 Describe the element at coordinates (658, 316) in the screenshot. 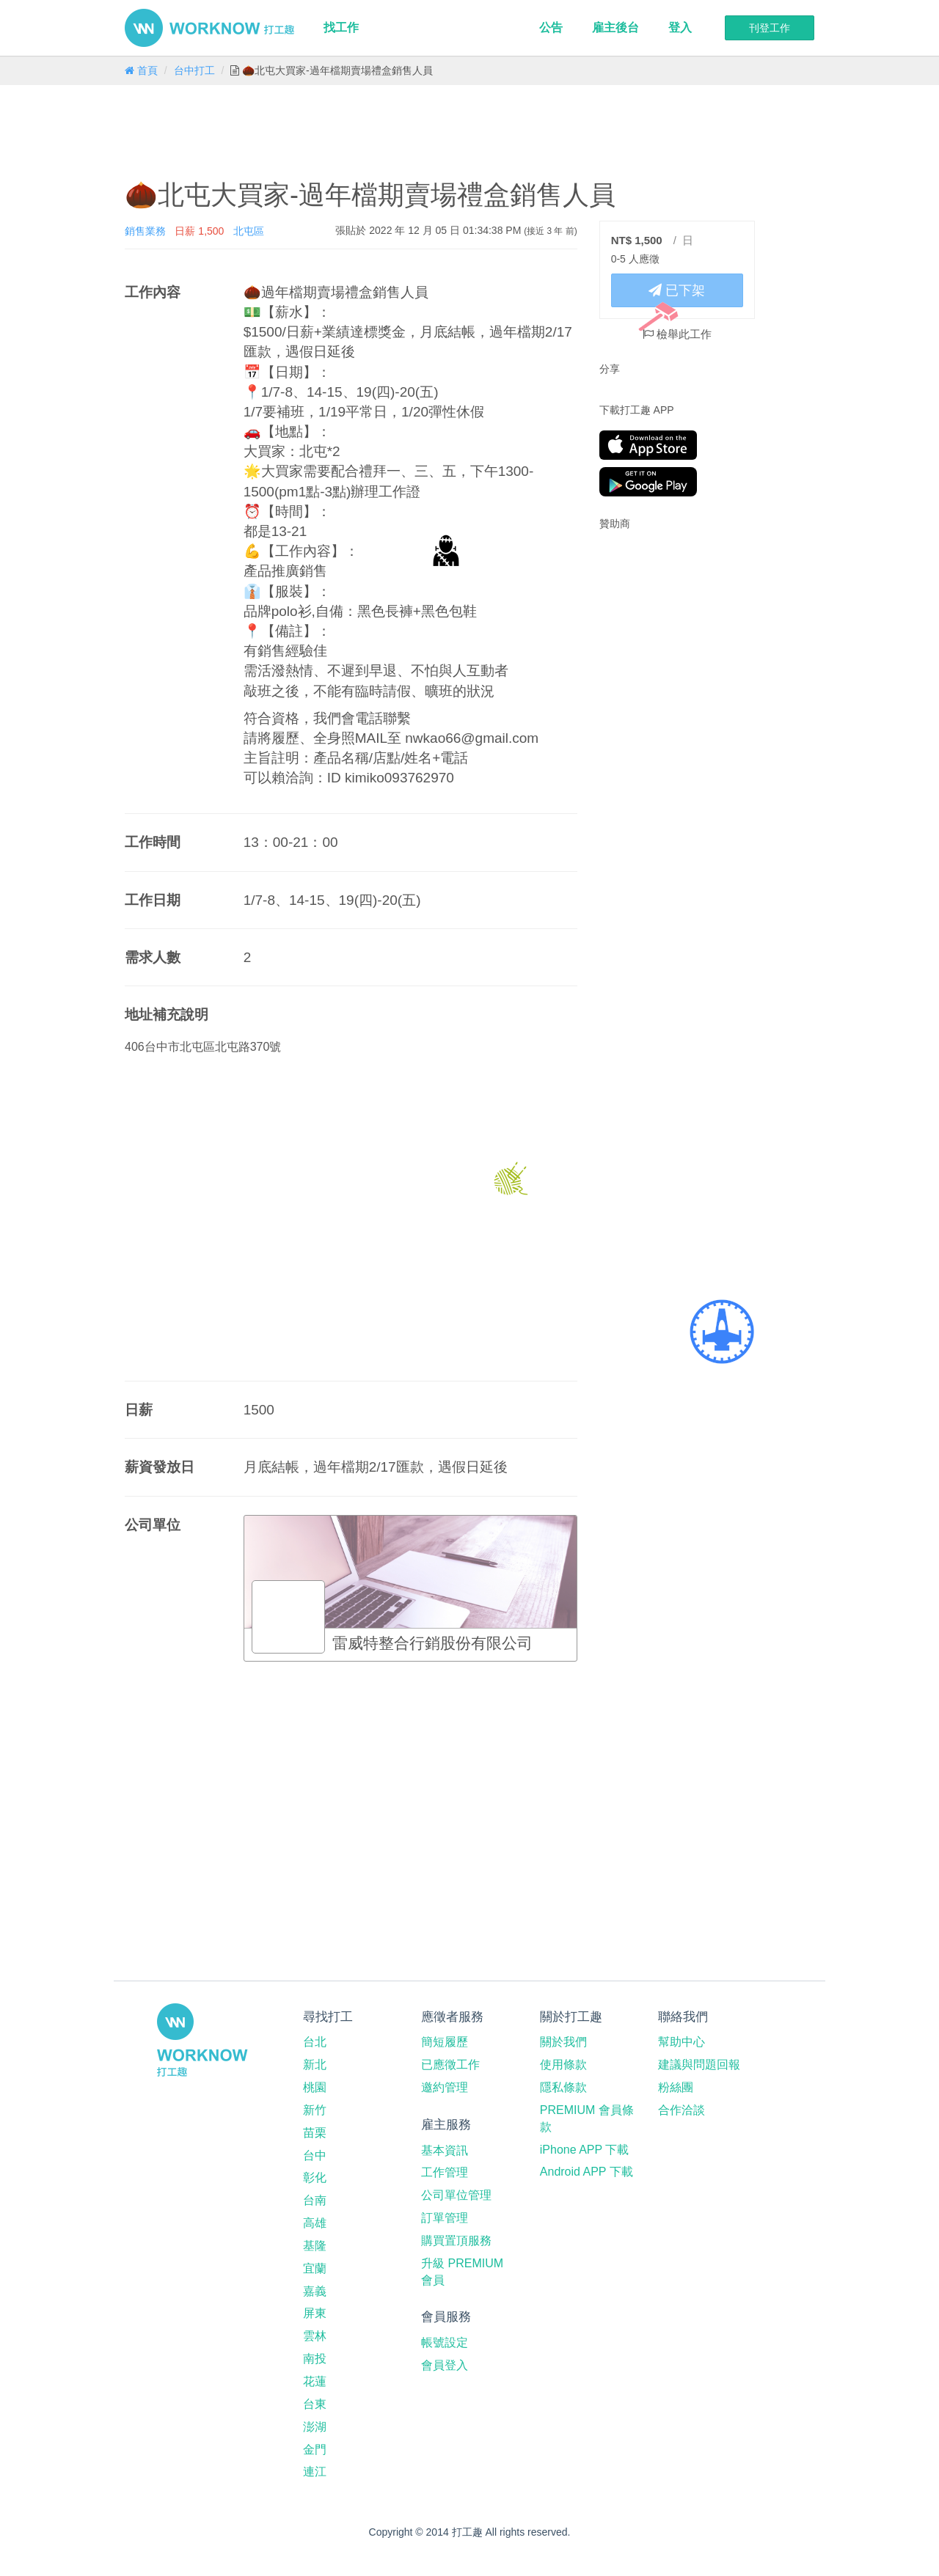

I see `access crafting or building tools` at that location.